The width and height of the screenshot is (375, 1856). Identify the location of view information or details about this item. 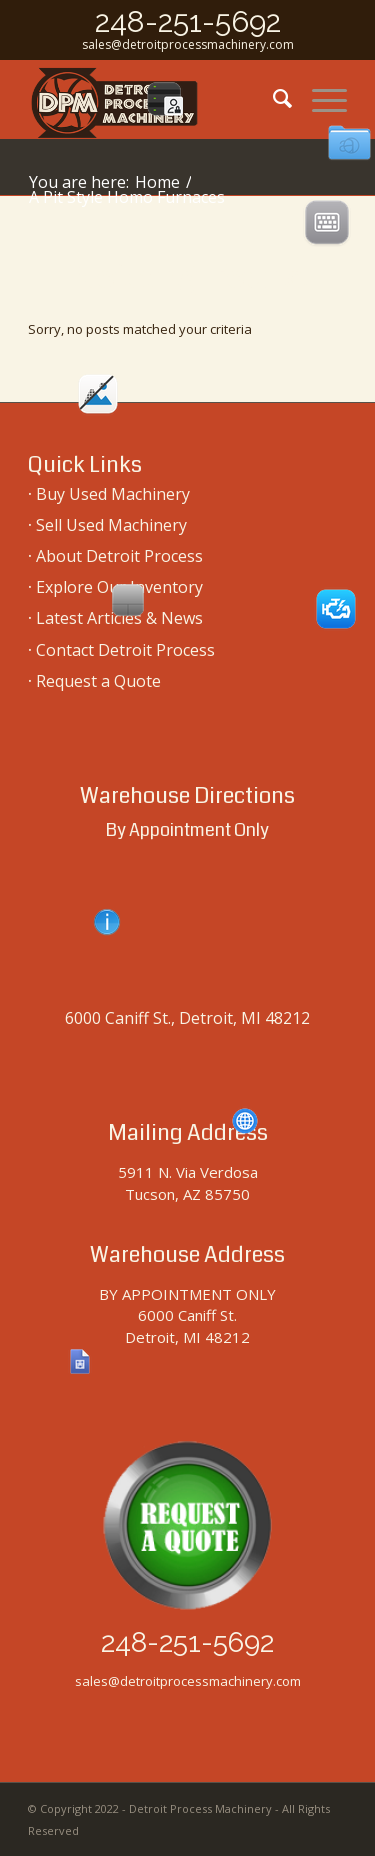
(107, 922).